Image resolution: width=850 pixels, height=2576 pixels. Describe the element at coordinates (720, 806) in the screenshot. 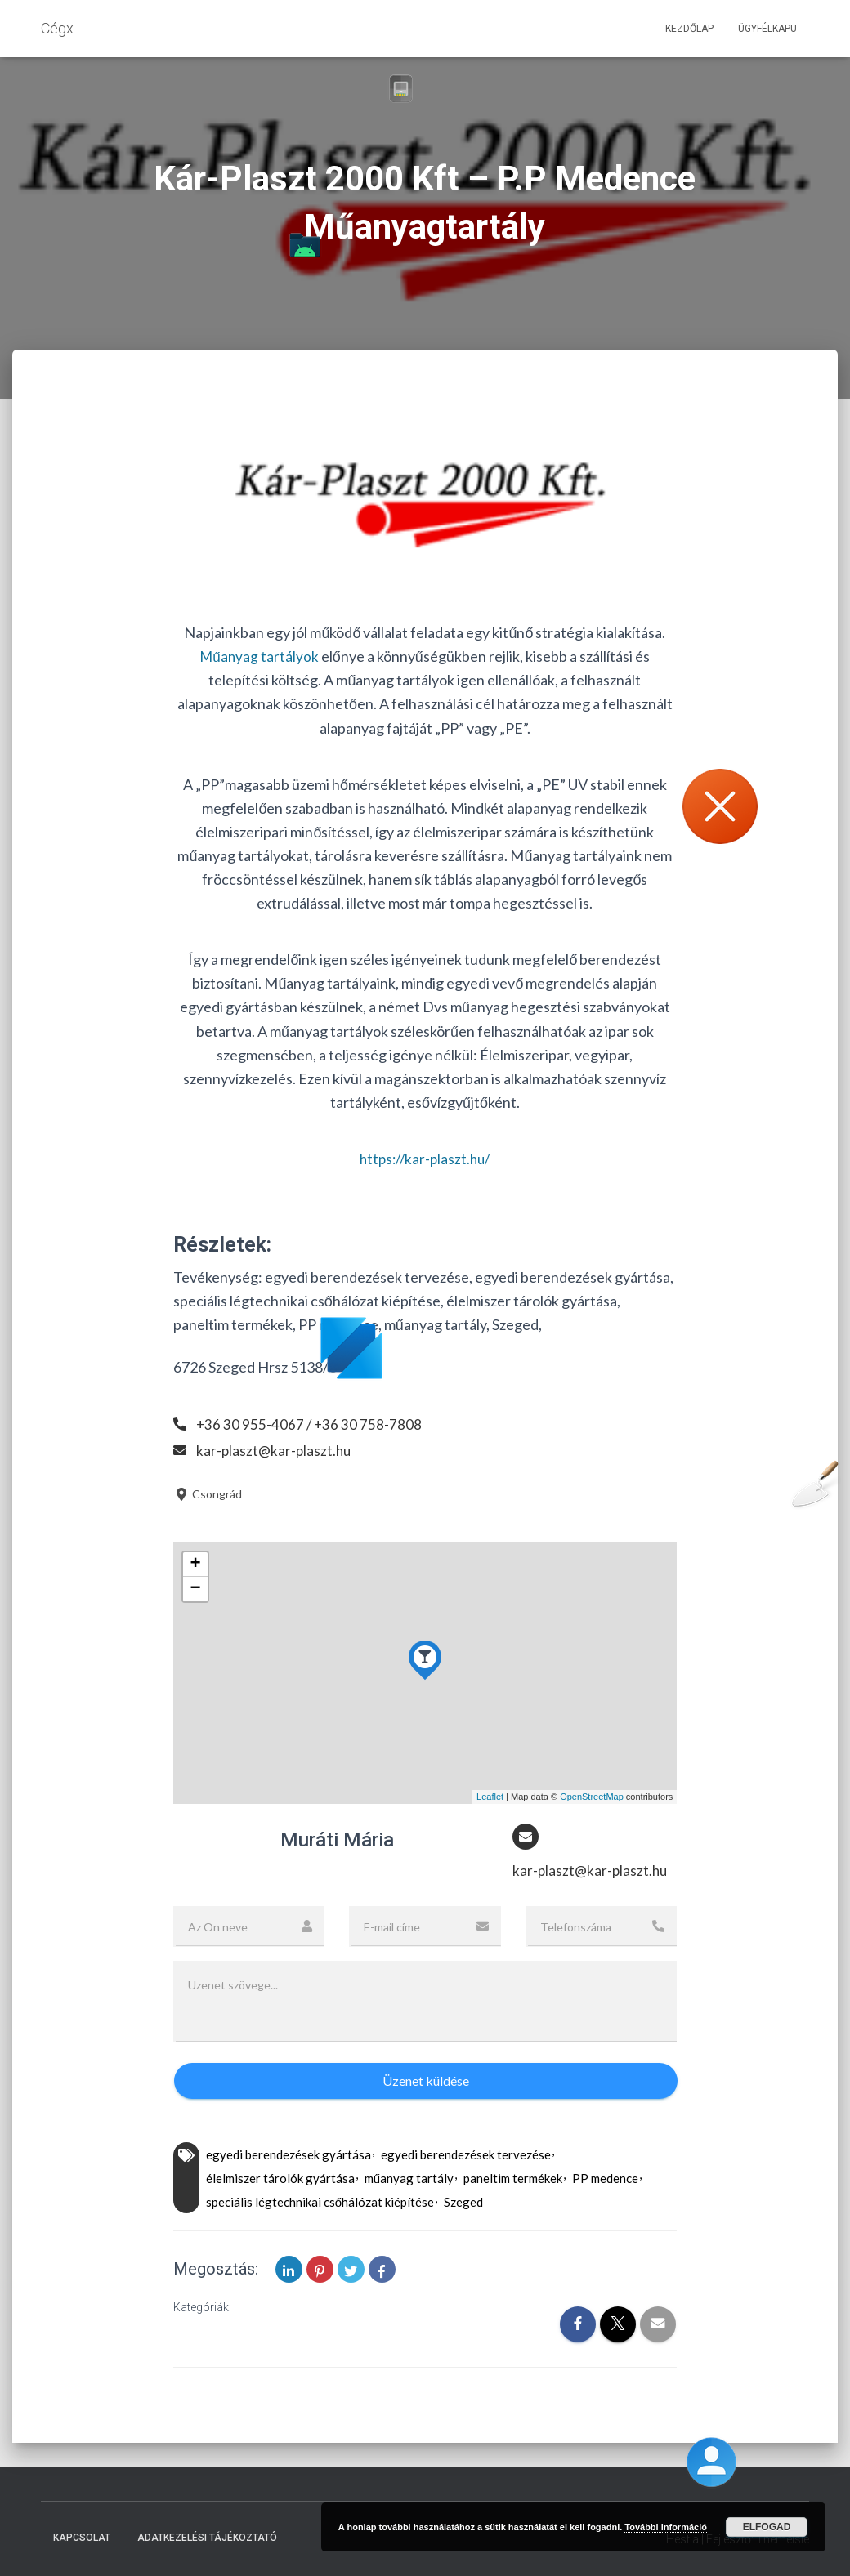

I see `indicates an error or failed action` at that location.